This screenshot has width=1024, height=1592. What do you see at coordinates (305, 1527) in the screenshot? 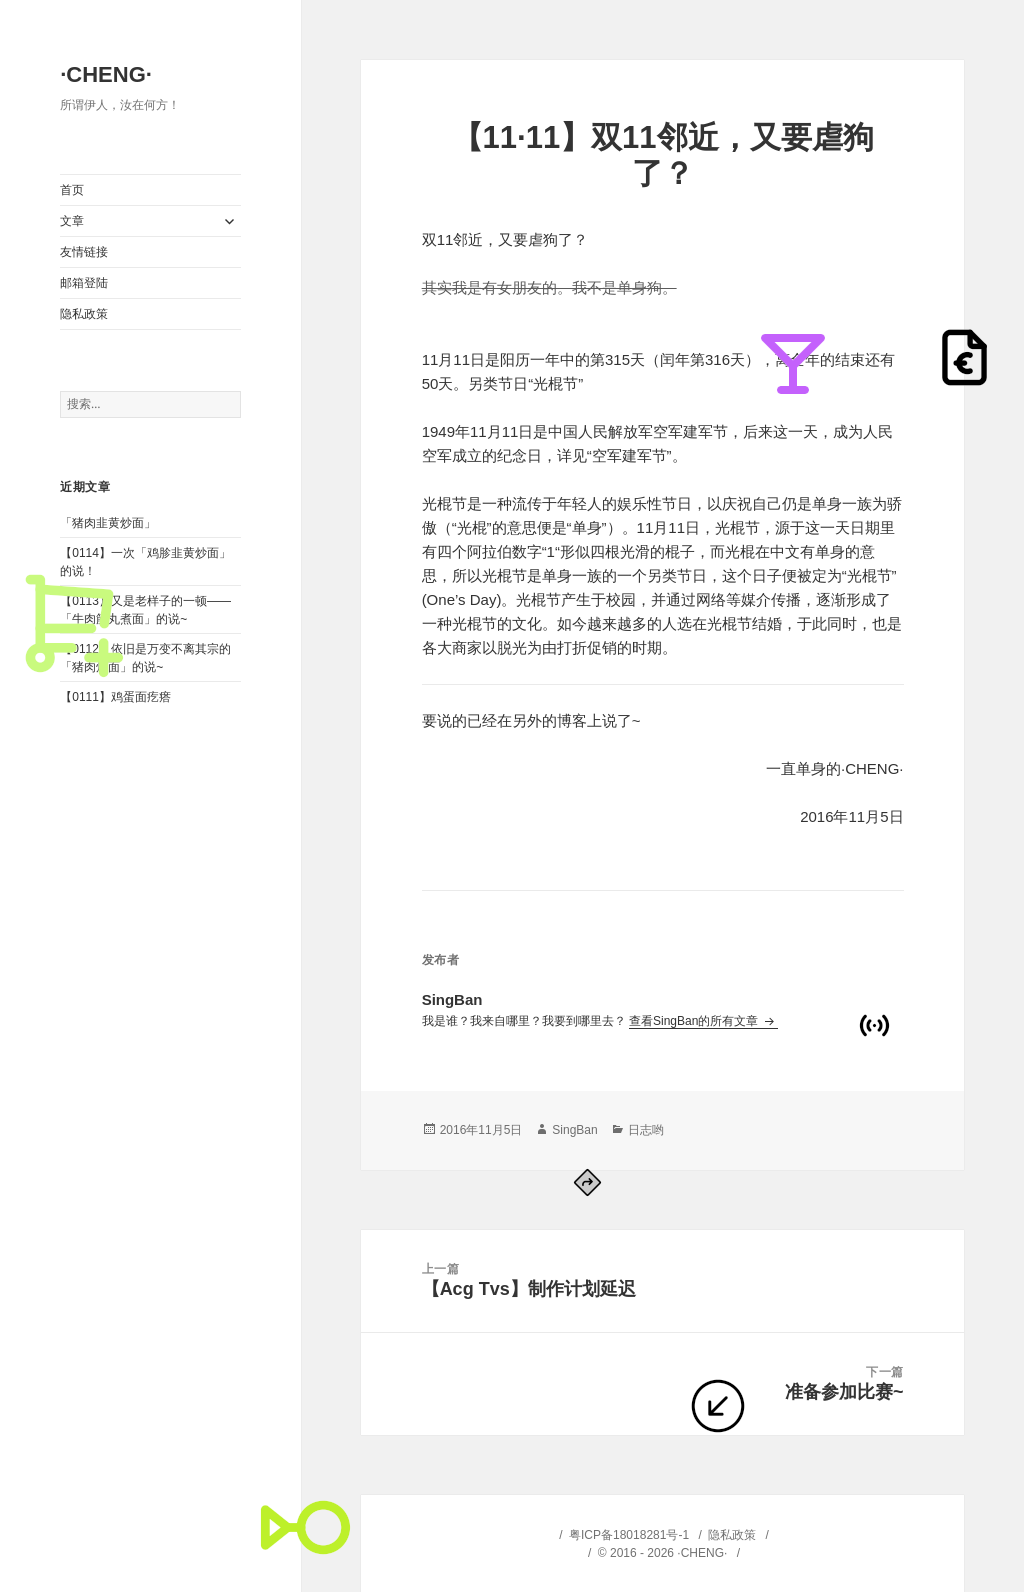
I see `select third gender or non-binary option` at bounding box center [305, 1527].